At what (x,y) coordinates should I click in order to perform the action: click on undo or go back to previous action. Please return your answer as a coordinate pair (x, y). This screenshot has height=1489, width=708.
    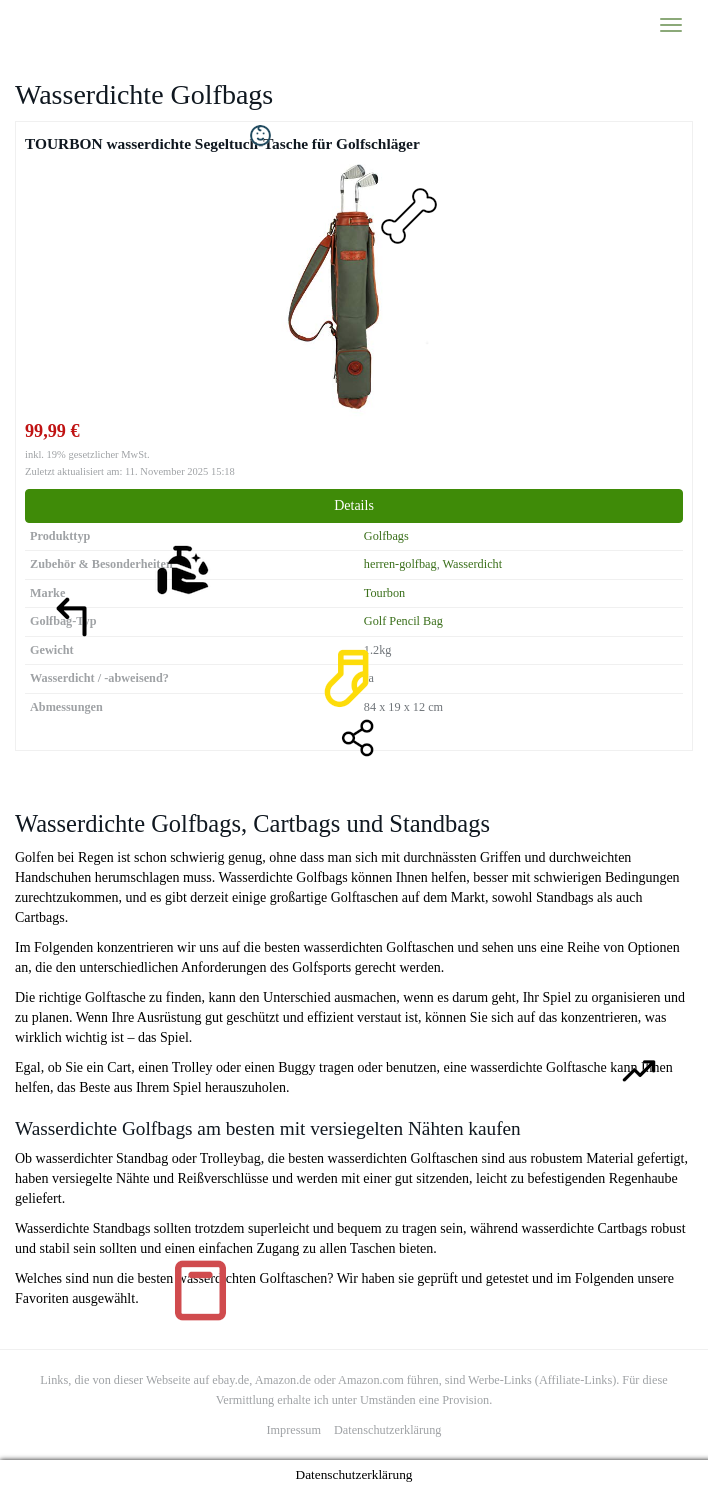
    Looking at the image, I should click on (73, 617).